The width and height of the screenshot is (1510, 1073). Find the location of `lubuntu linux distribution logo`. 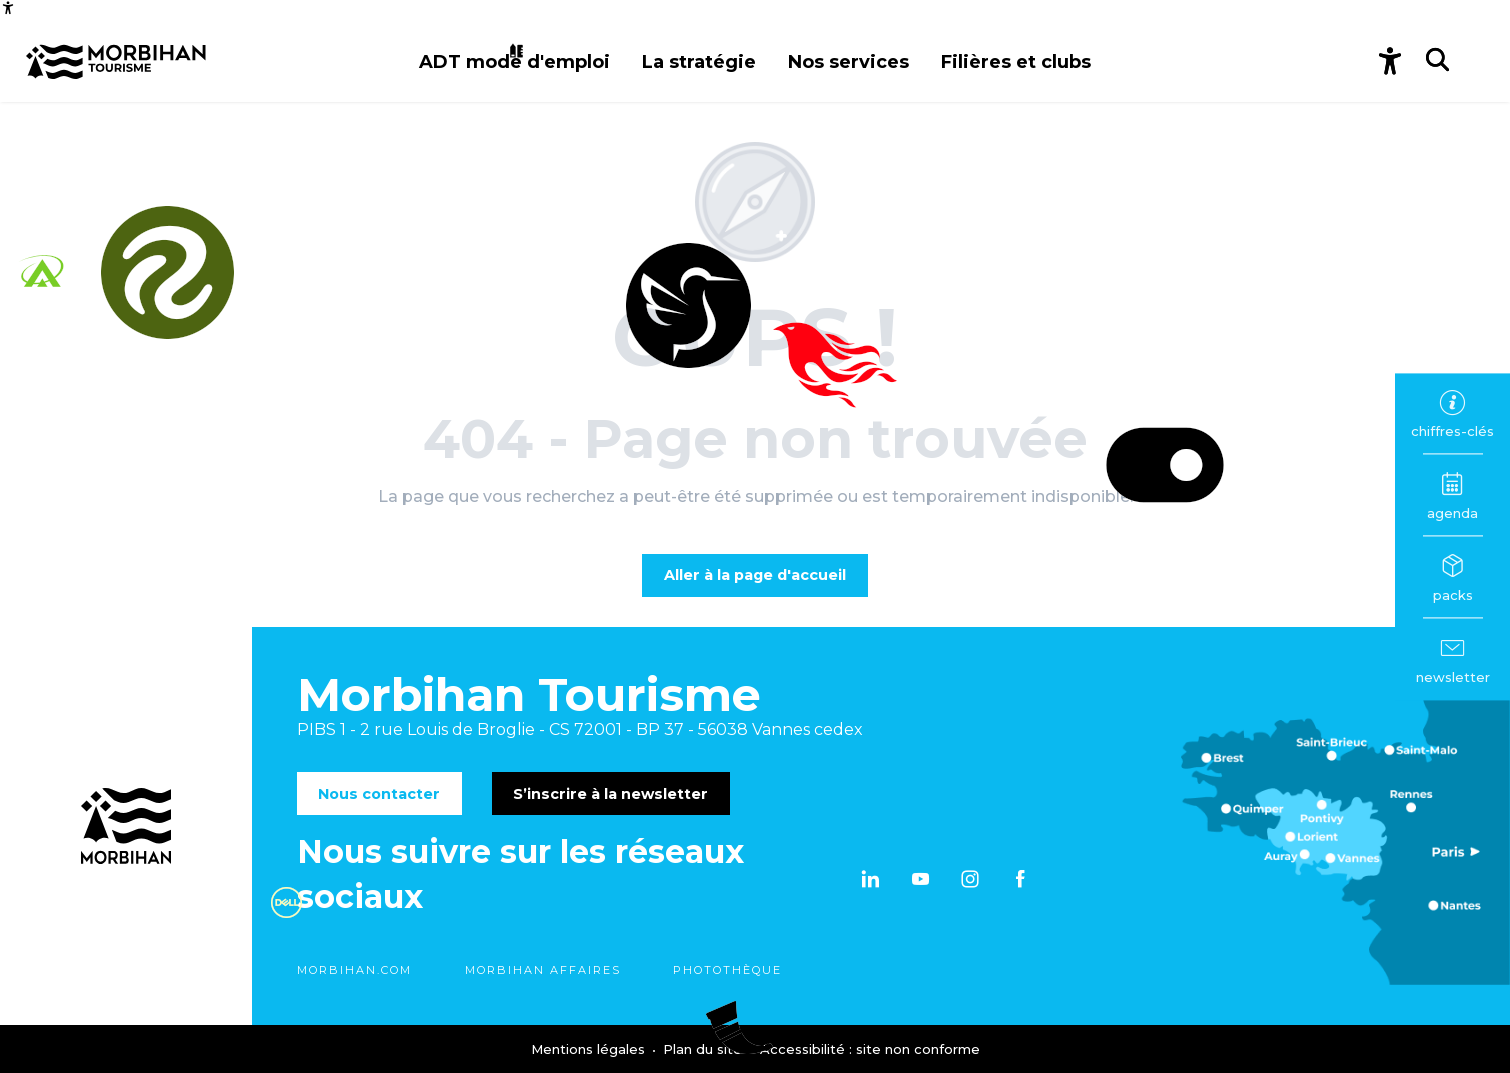

lubuntu linux distribution logo is located at coordinates (688, 305).